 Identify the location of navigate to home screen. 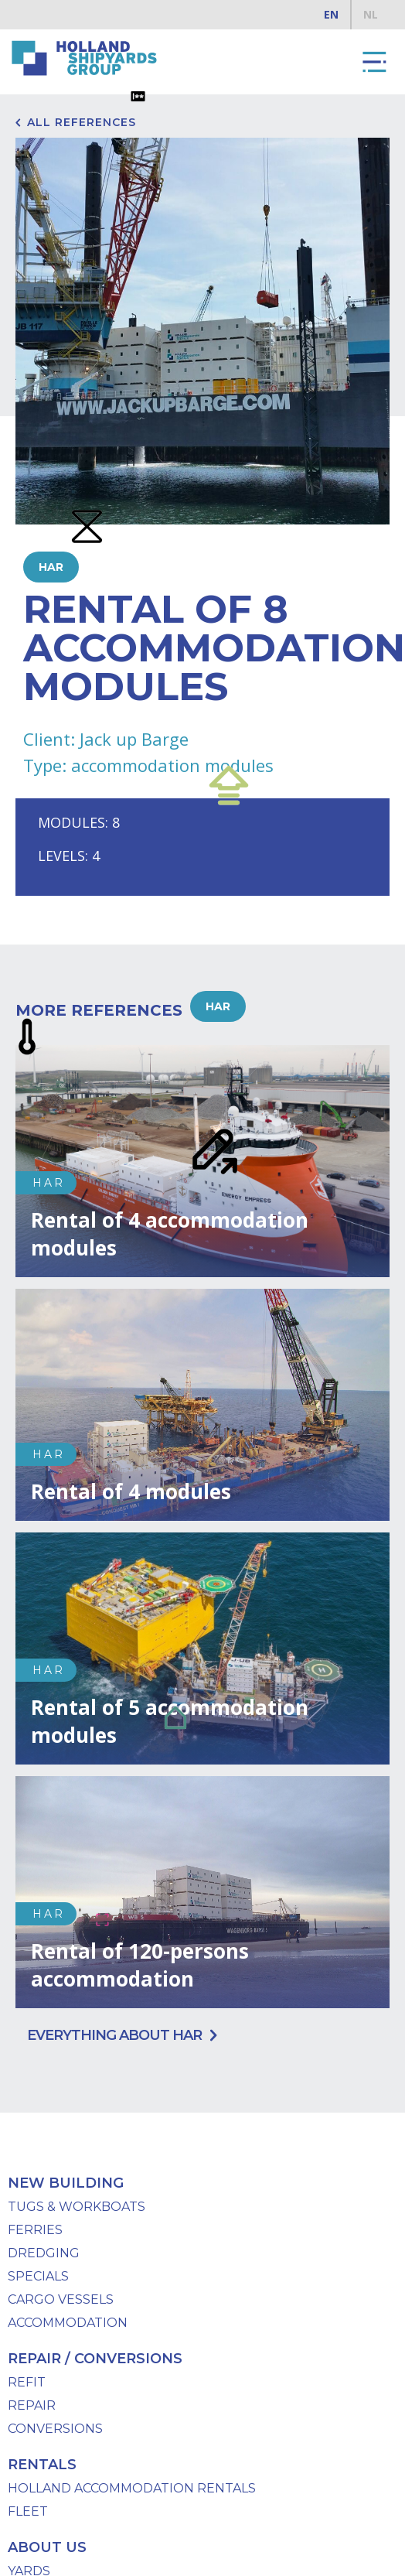
(175, 1718).